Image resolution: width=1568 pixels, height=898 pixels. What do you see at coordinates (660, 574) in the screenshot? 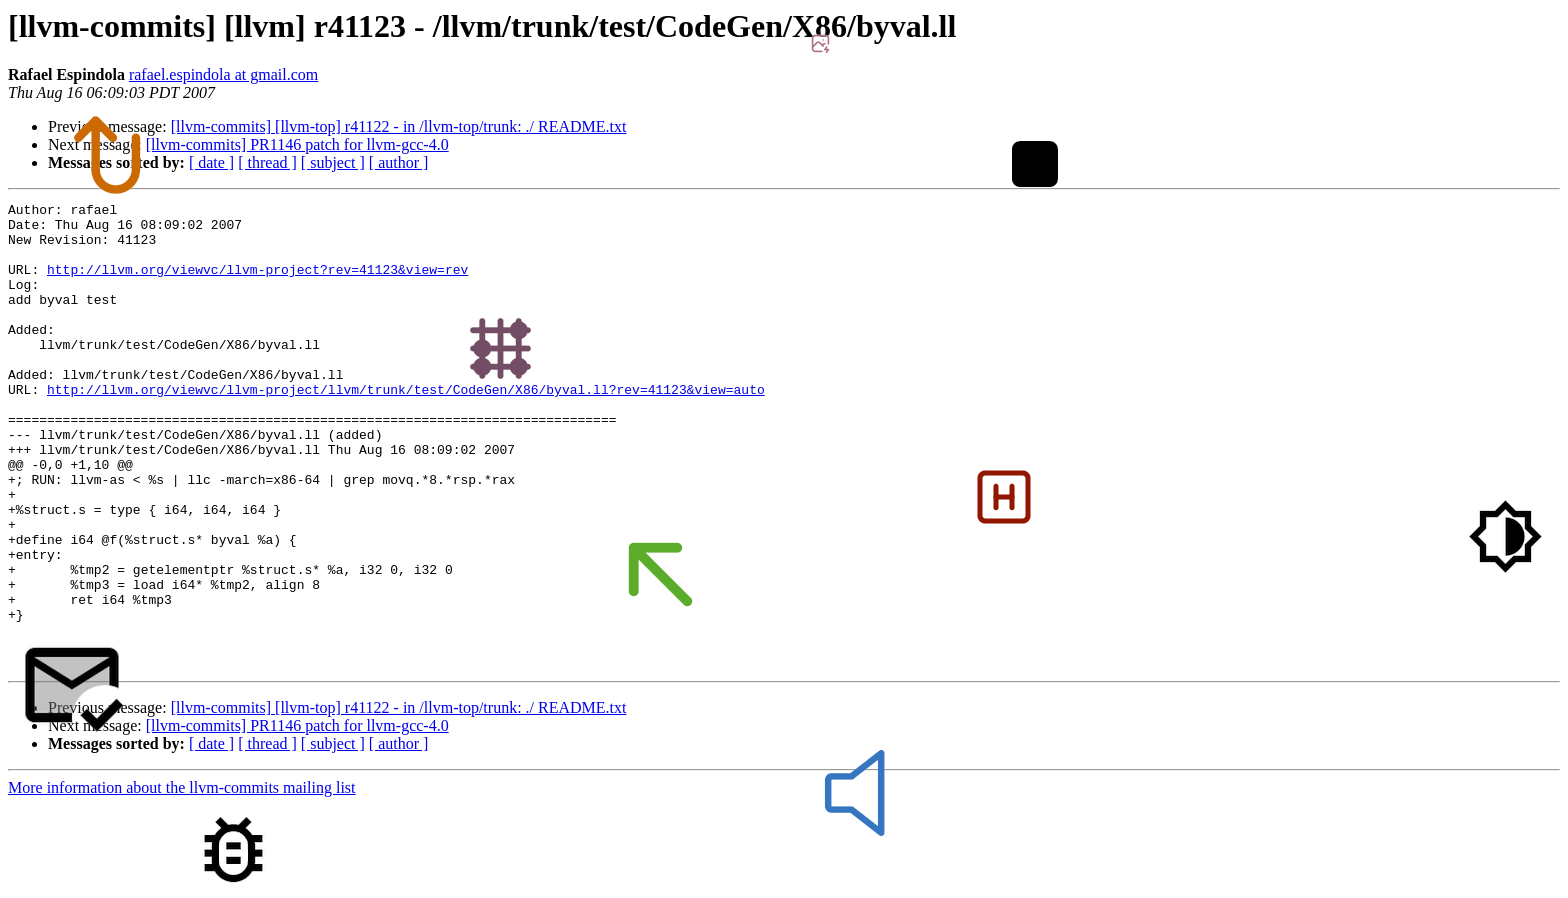
I see `navigate back or return to previous screen` at bounding box center [660, 574].